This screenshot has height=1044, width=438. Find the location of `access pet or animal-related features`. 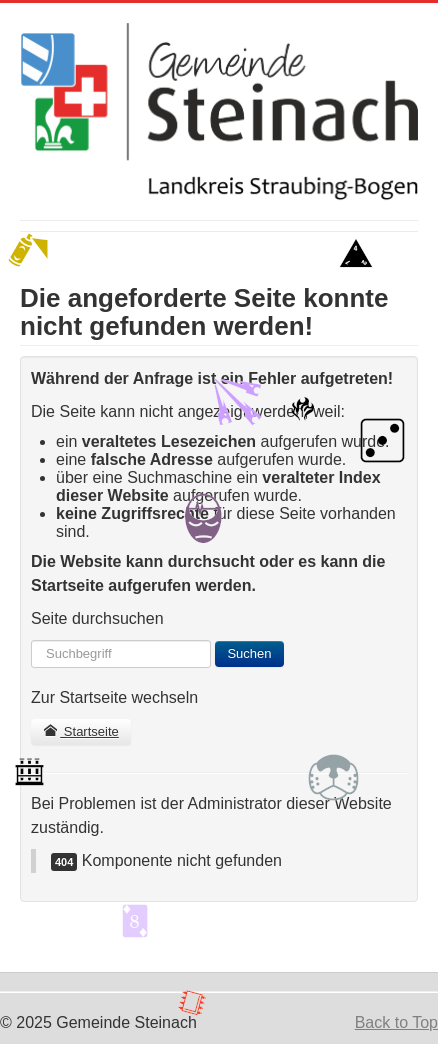

access pet or animal-related features is located at coordinates (333, 777).